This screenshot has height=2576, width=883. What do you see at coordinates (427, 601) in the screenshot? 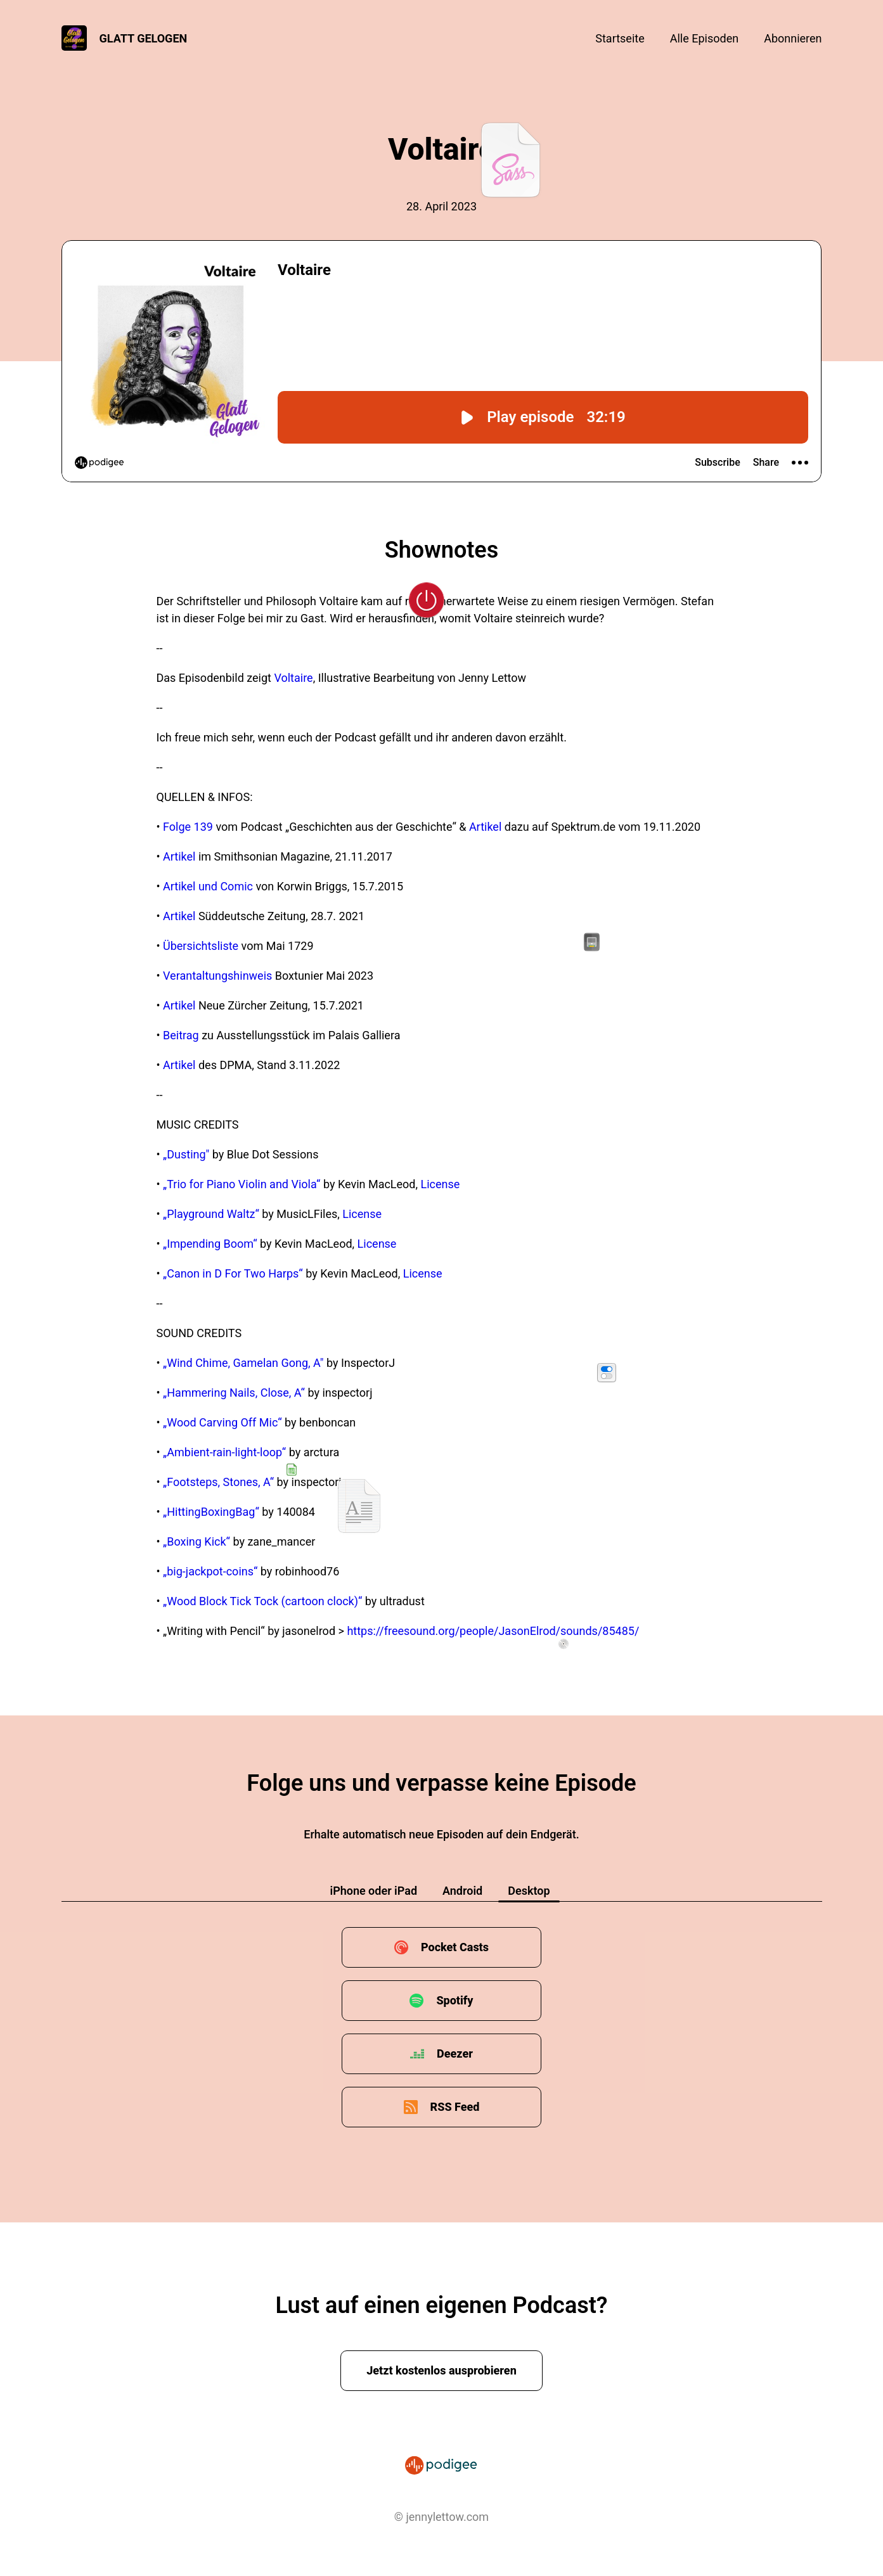
I see `shut down the system` at bounding box center [427, 601].